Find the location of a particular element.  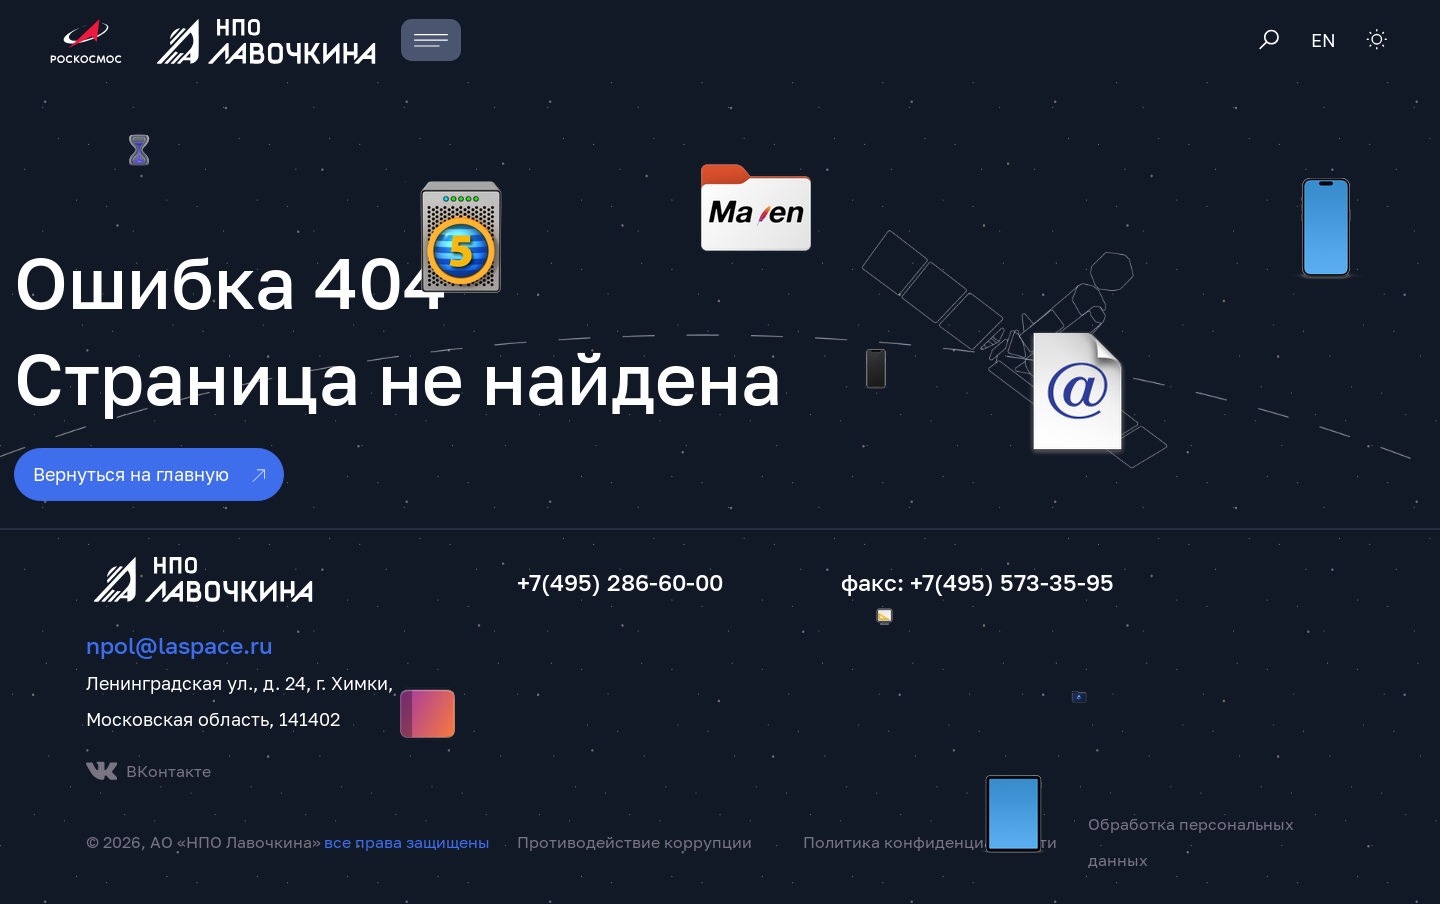

view your screen time usage statistics is located at coordinates (139, 150).